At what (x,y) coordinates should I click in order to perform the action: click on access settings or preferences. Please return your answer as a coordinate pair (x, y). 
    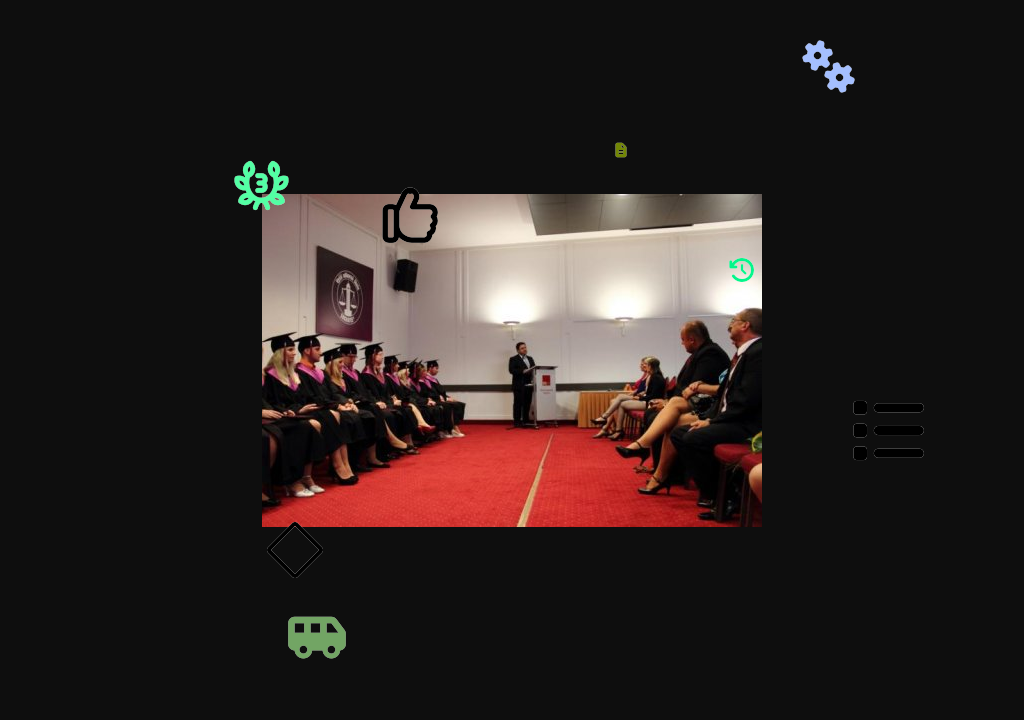
    Looking at the image, I should click on (828, 66).